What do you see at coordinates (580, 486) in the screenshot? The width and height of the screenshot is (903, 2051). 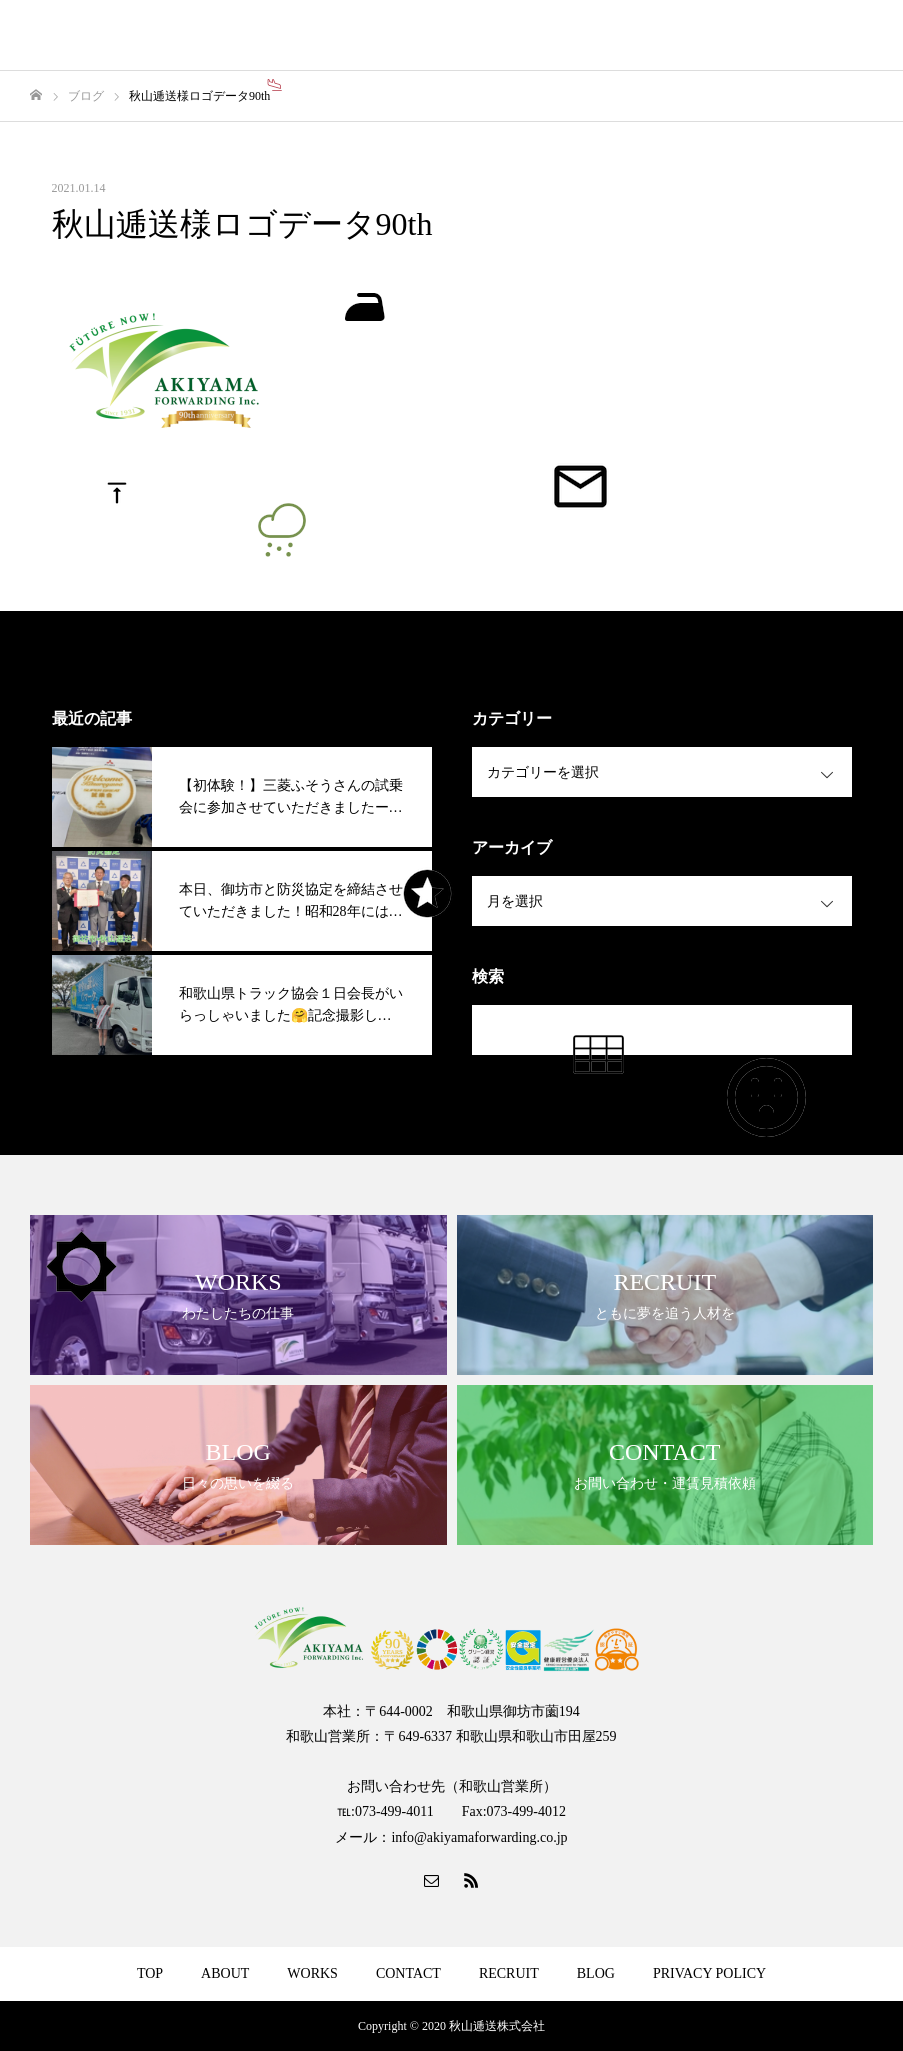 I see `open your email inbox` at bounding box center [580, 486].